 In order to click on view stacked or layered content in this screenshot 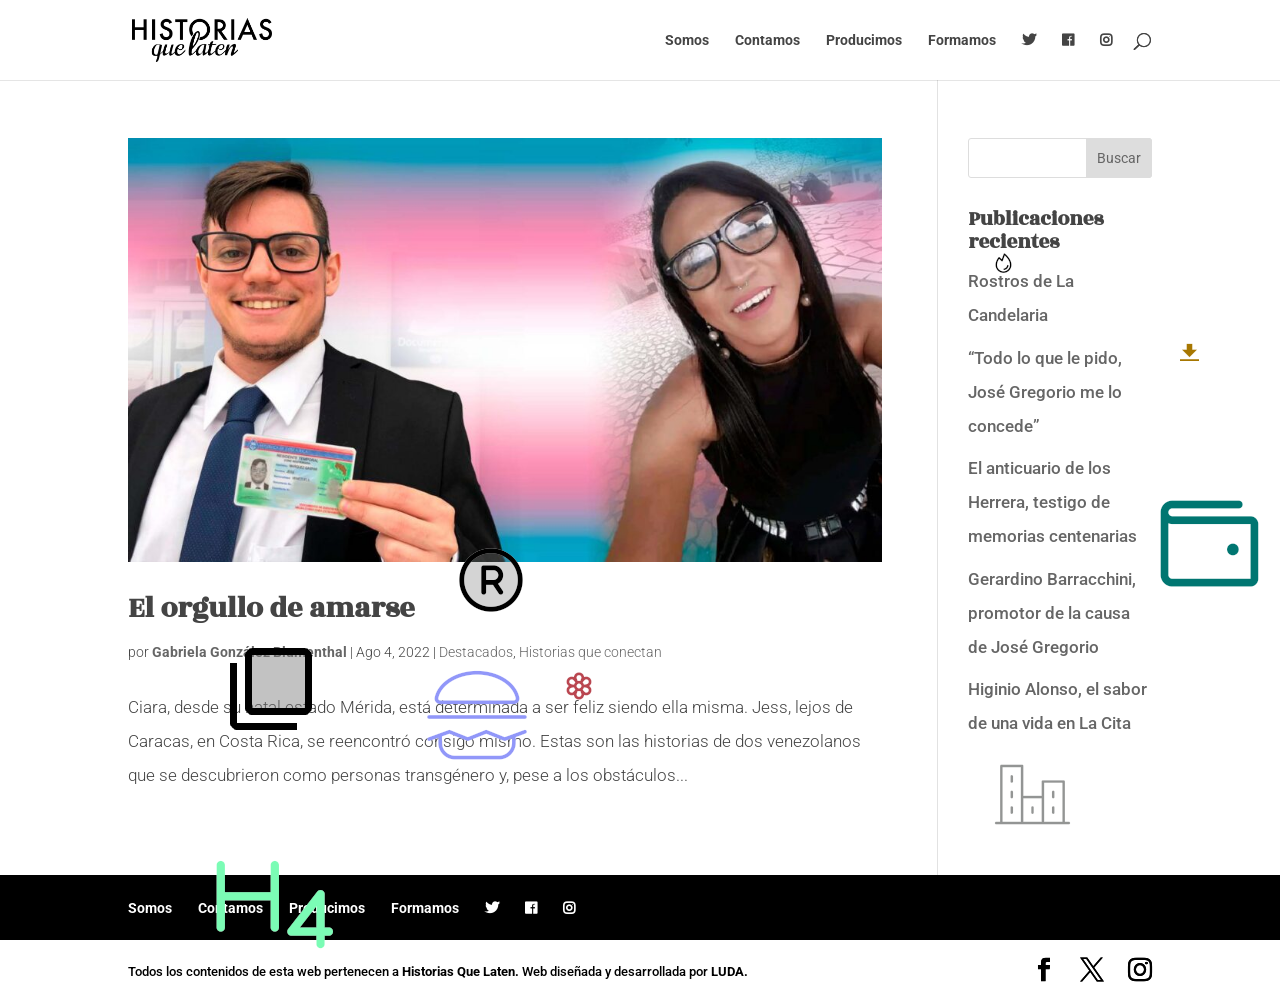, I will do `click(271, 689)`.